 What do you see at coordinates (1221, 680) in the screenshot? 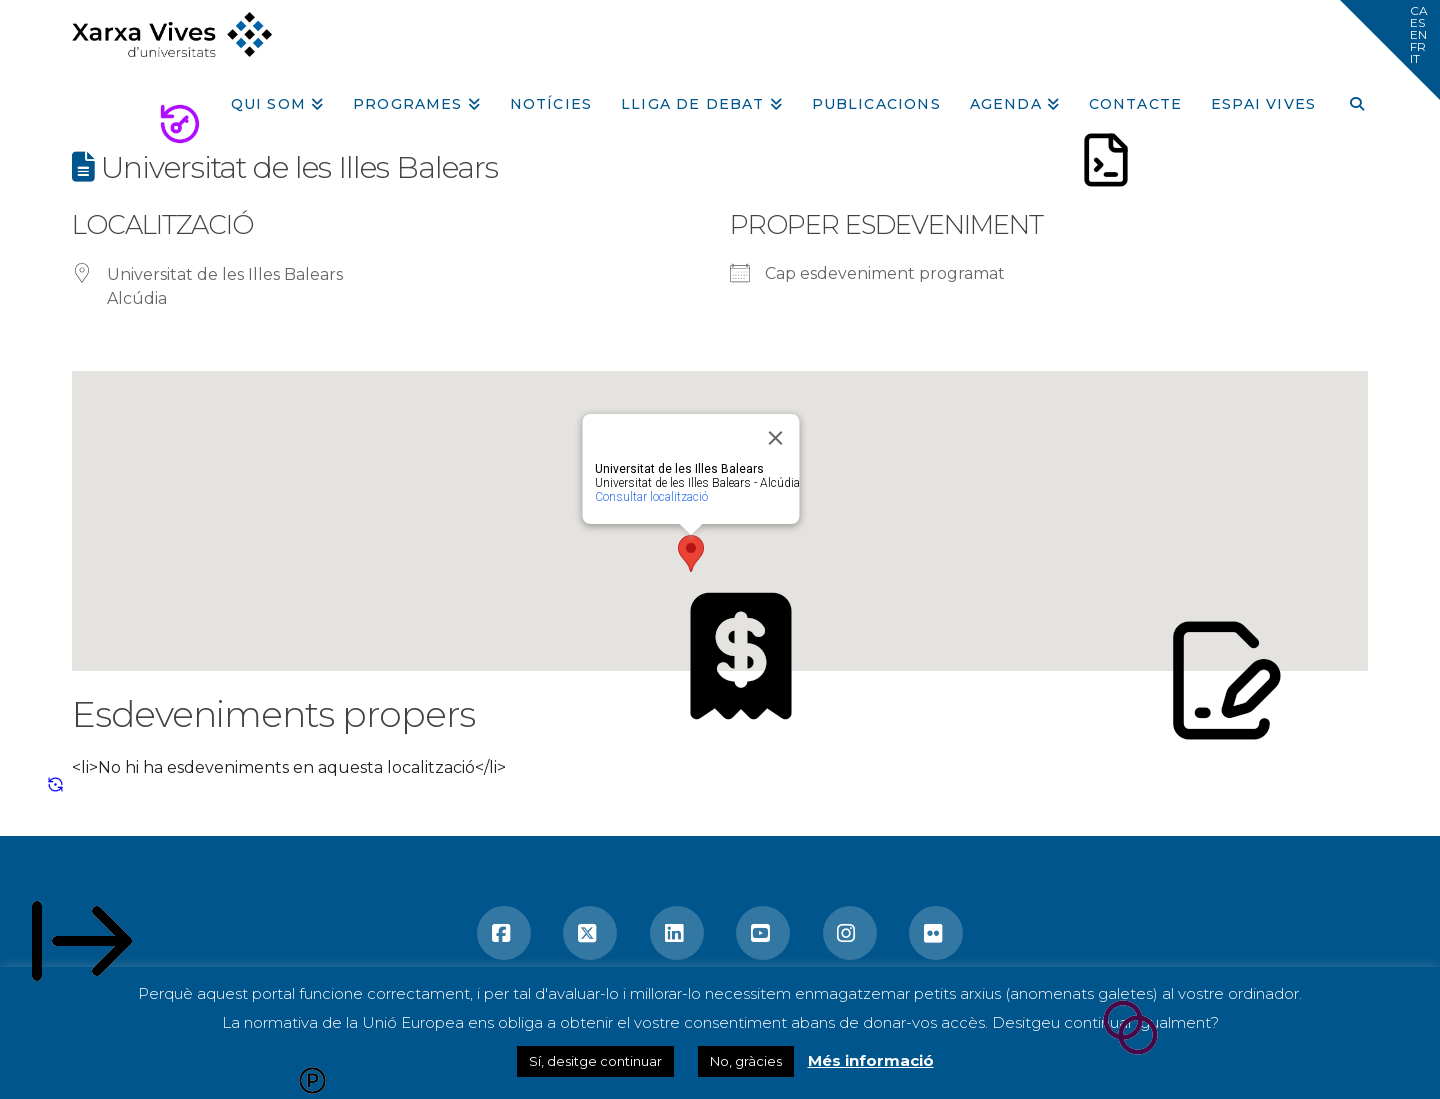
I see `edit document` at bounding box center [1221, 680].